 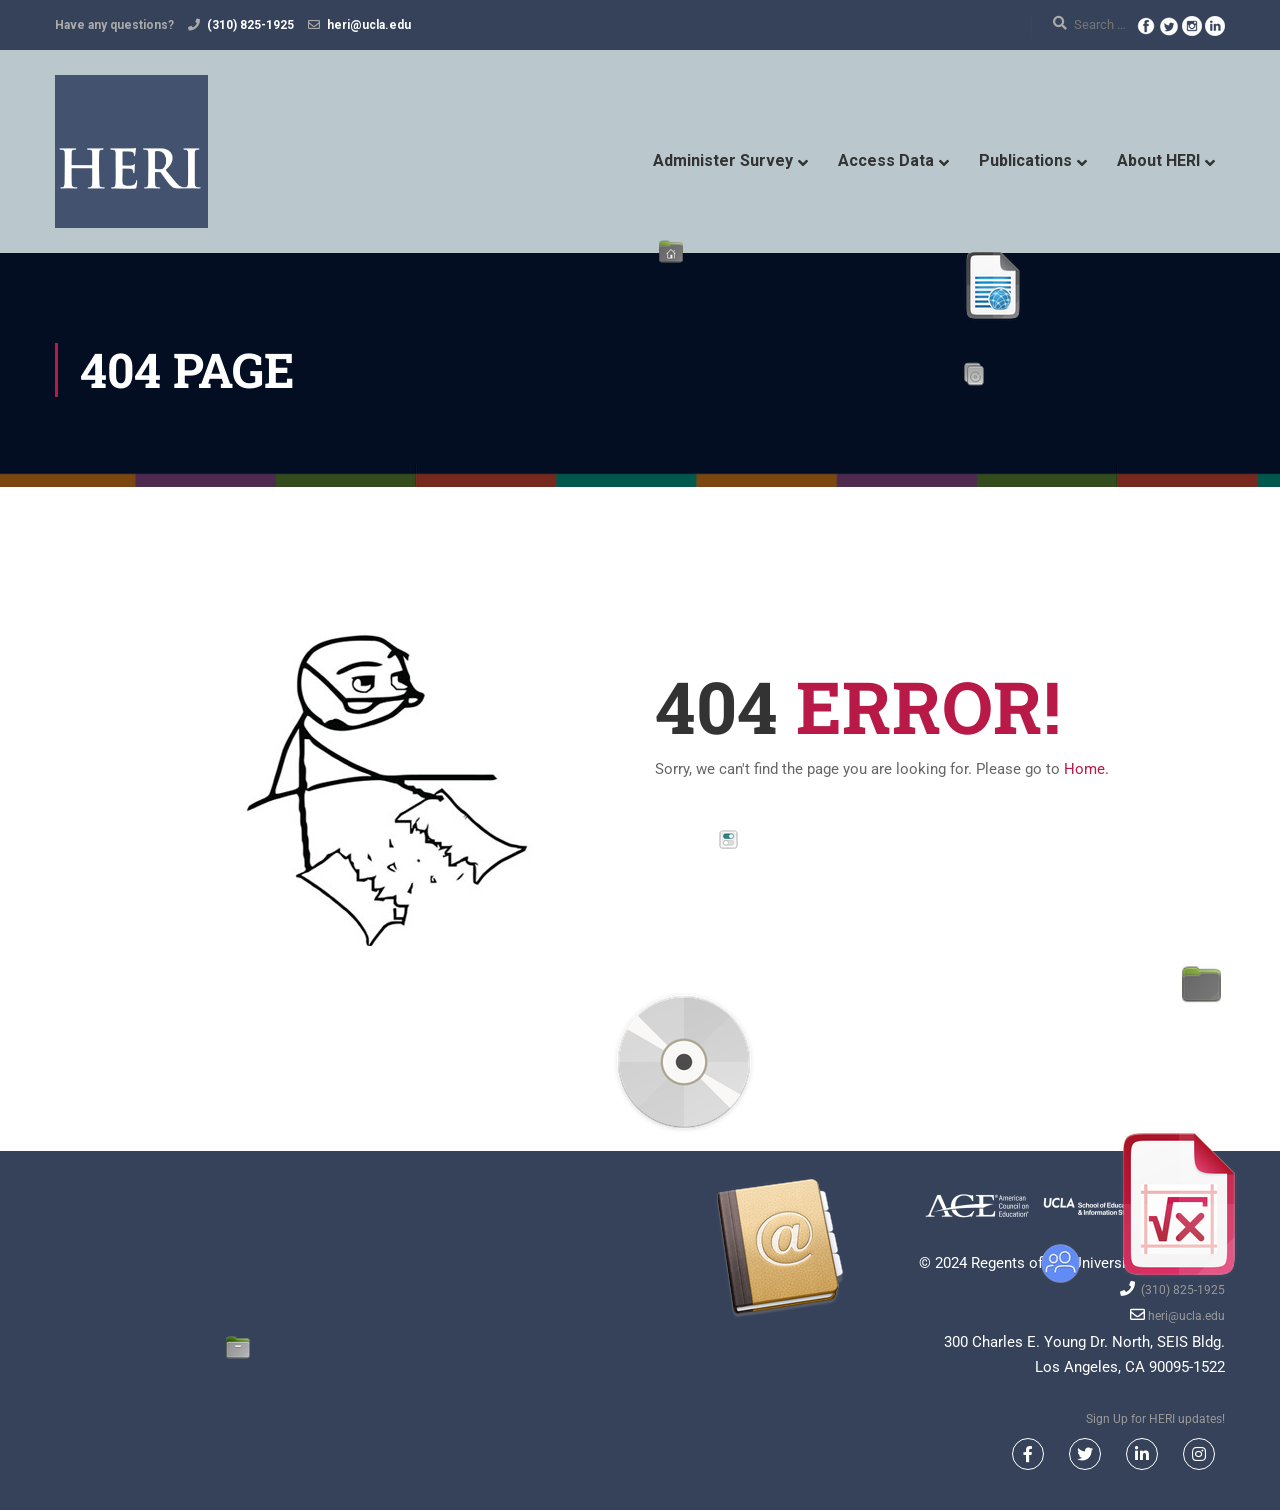 What do you see at coordinates (238, 1347) in the screenshot?
I see `open the file manager application` at bounding box center [238, 1347].